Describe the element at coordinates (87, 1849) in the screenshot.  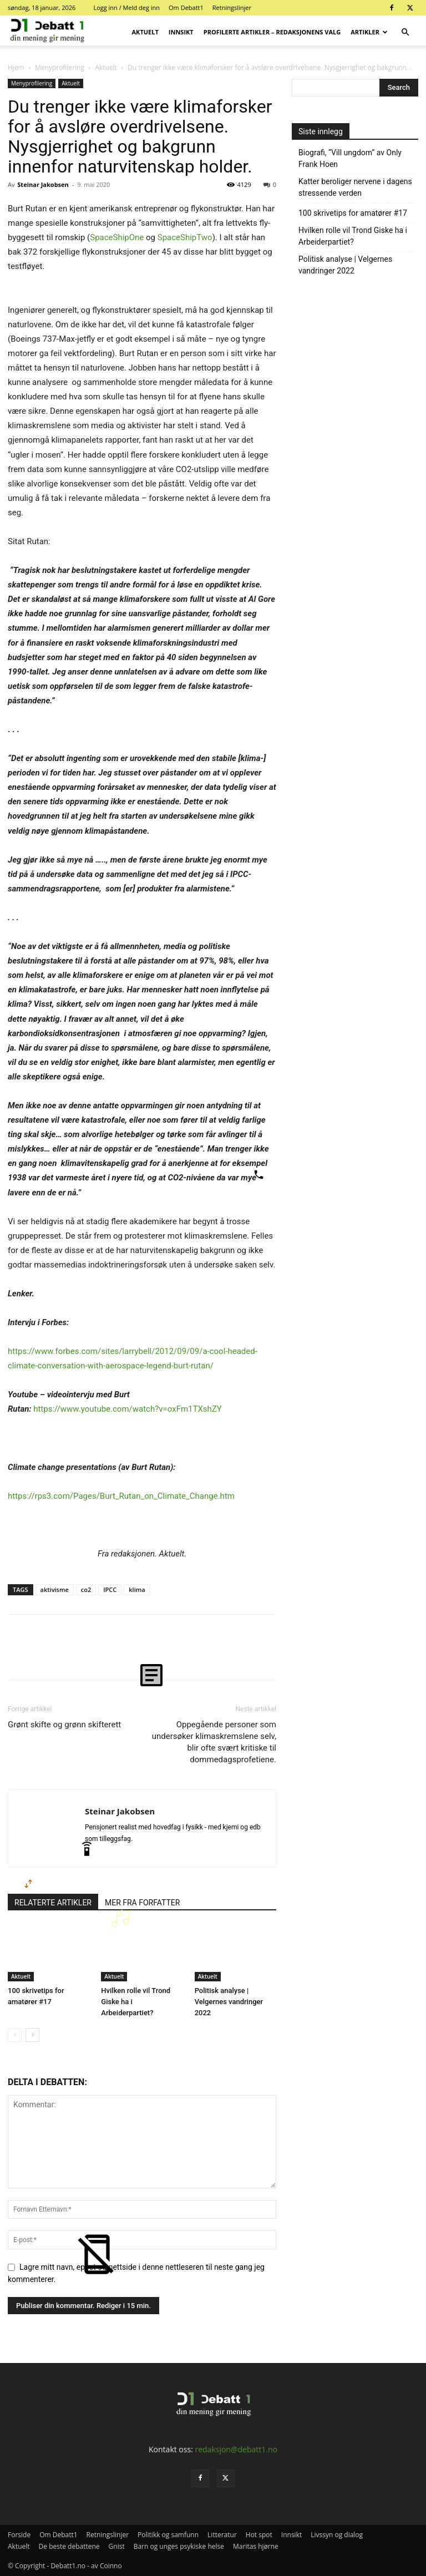
I see `access remote control settings` at that location.